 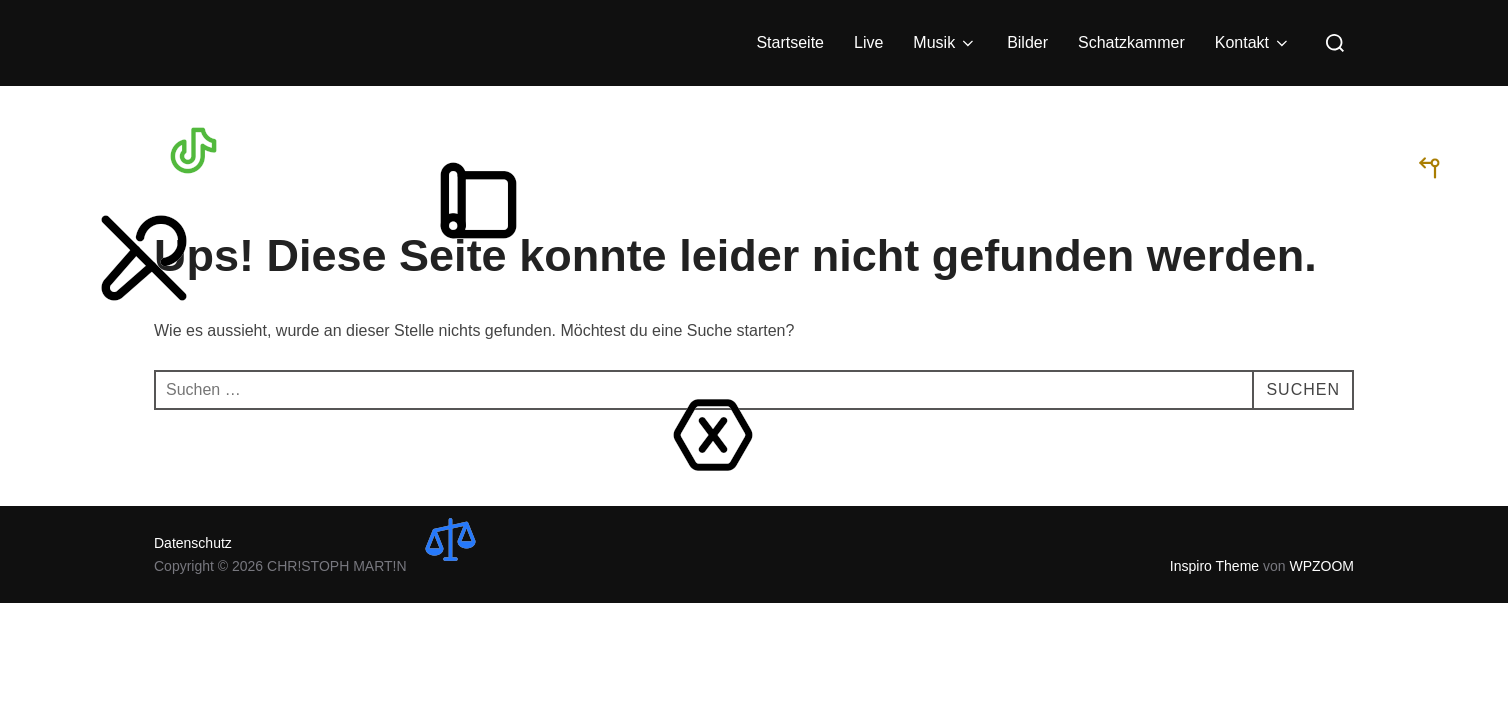 I want to click on xamarin development platform logo, so click(x=713, y=435).